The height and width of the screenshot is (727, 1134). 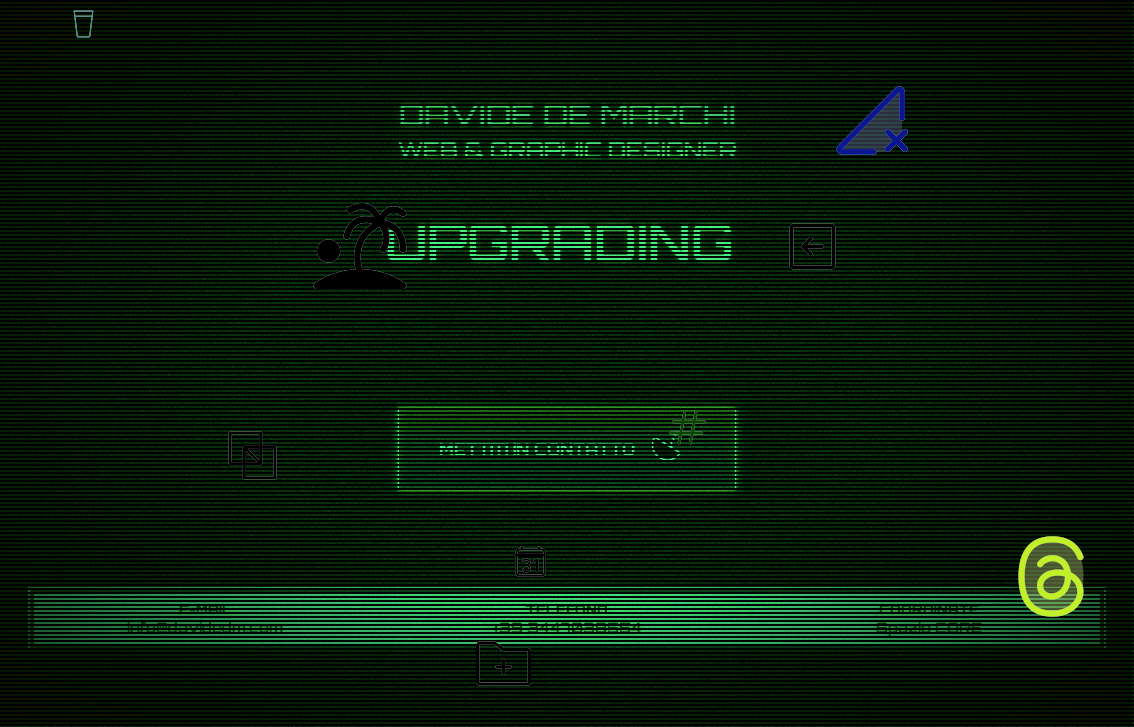 What do you see at coordinates (687, 427) in the screenshot?
I see `view or add hashtags` at bounding box center [687, 427].